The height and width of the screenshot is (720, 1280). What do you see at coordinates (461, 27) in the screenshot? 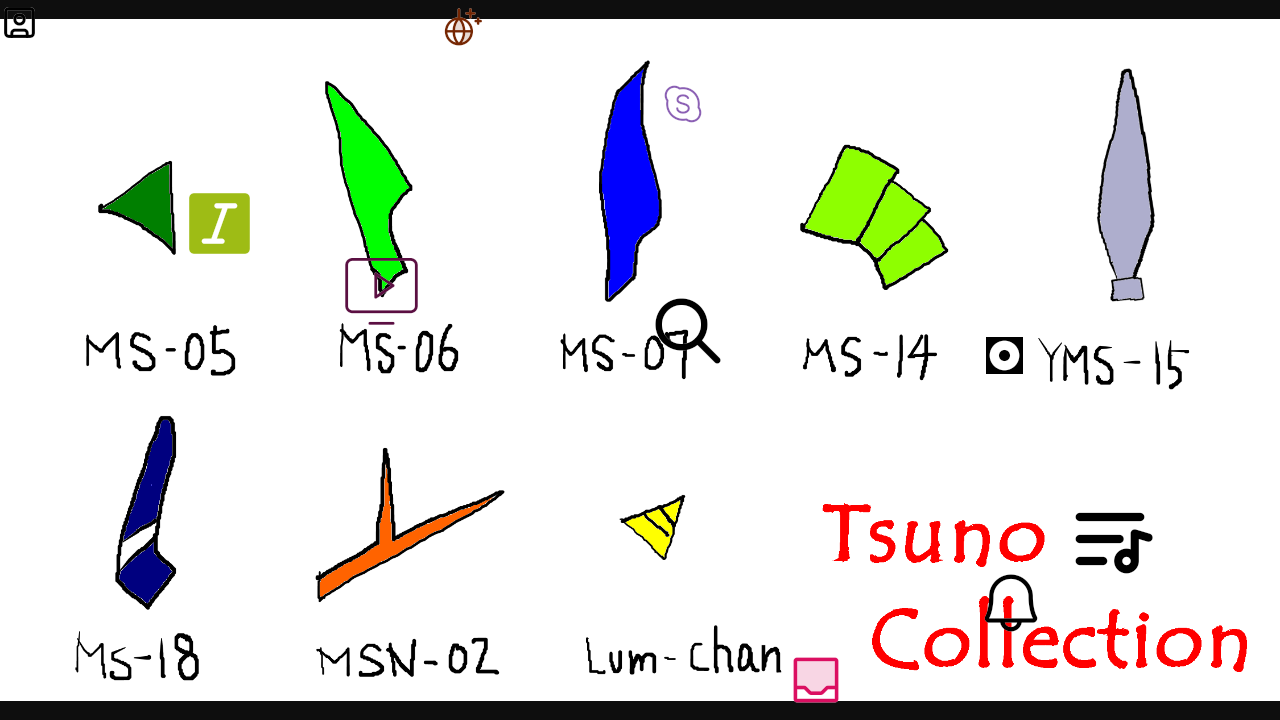
I see `access party or event mode` at bounding box center [461, 27].